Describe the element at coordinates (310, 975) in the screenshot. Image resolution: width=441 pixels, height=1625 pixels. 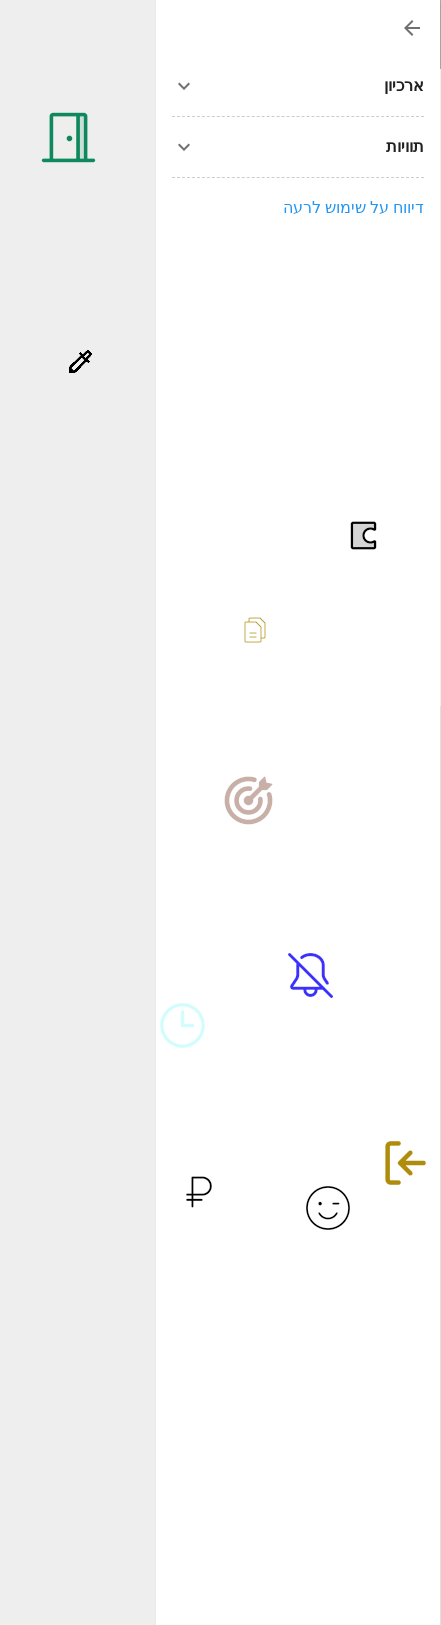
I see `mute notifications` at that location.